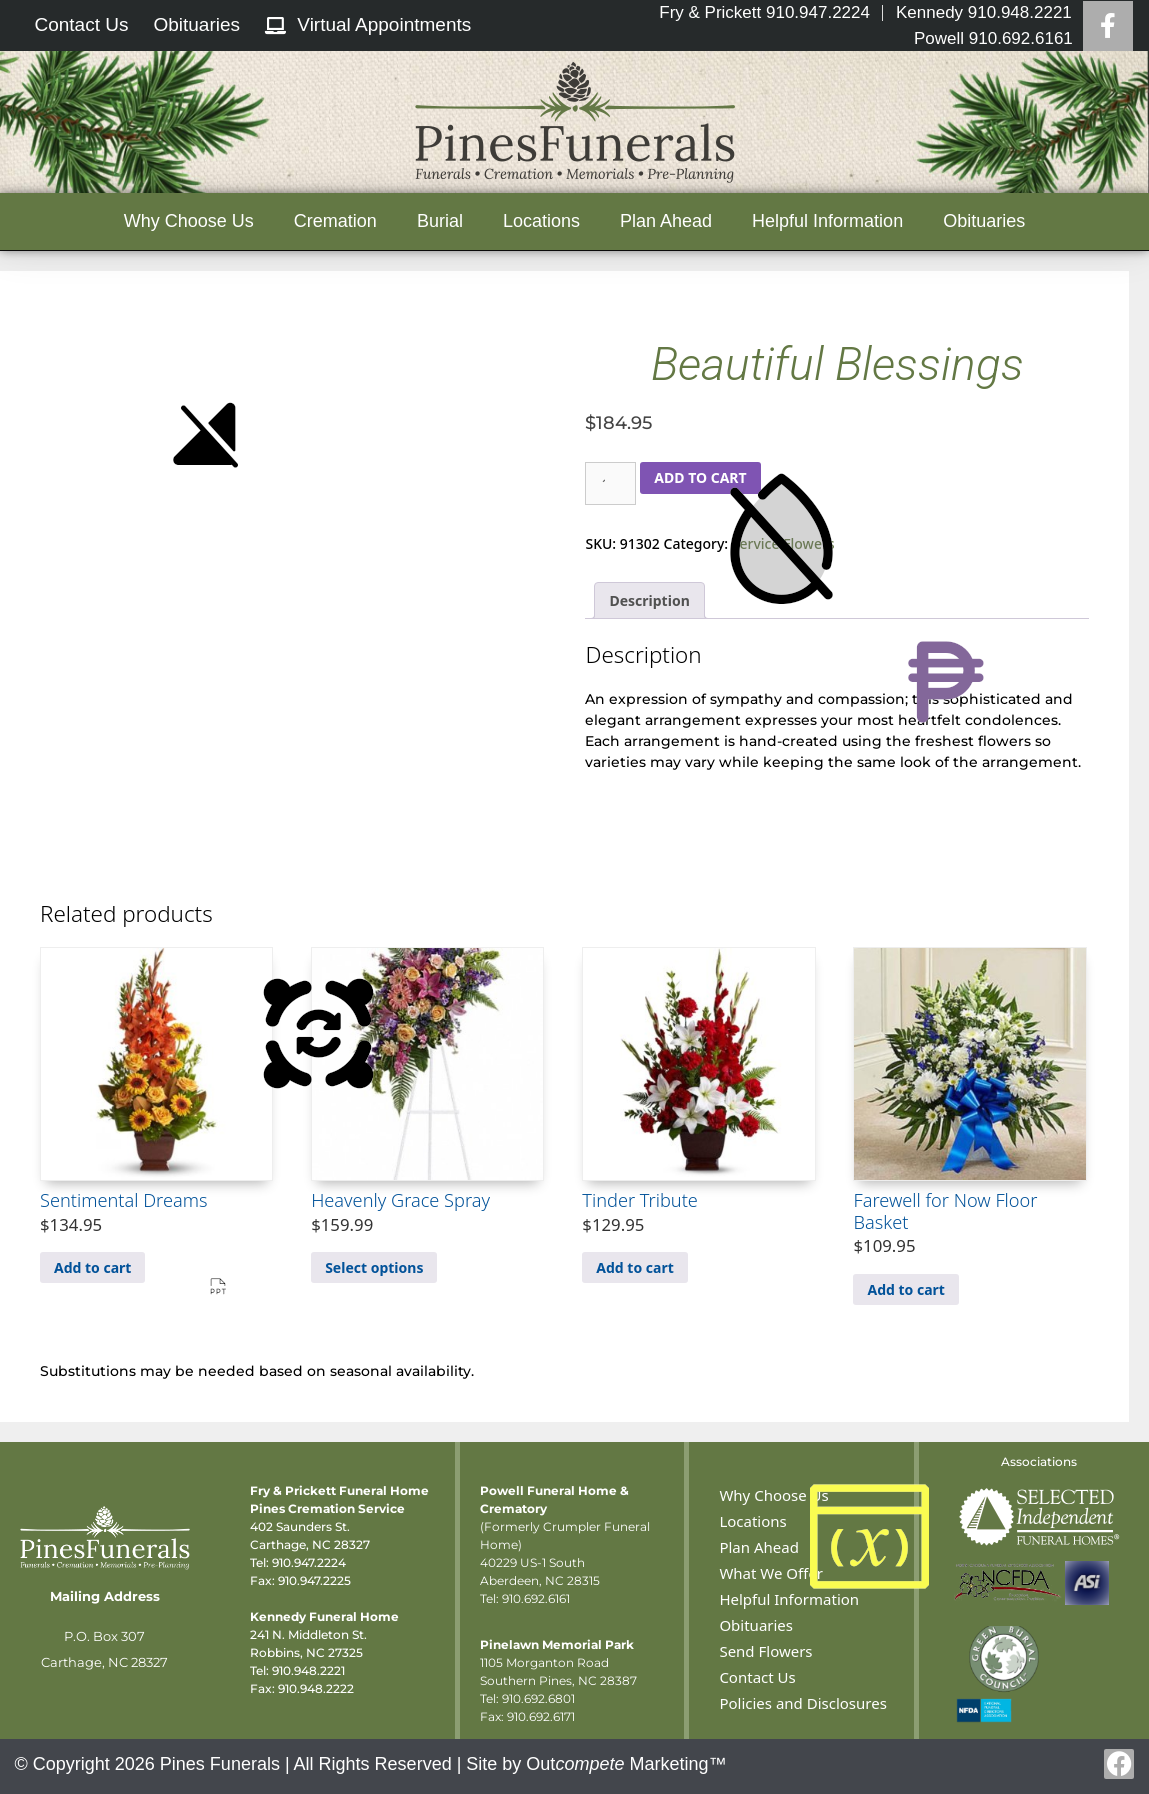 Image resolution: width=1149 pixels, height=1794 pixels. Describe the element at coordinates (943, 682) in the screenshot. I see `indicates pricing or payment in Philippine pesos` at that location.